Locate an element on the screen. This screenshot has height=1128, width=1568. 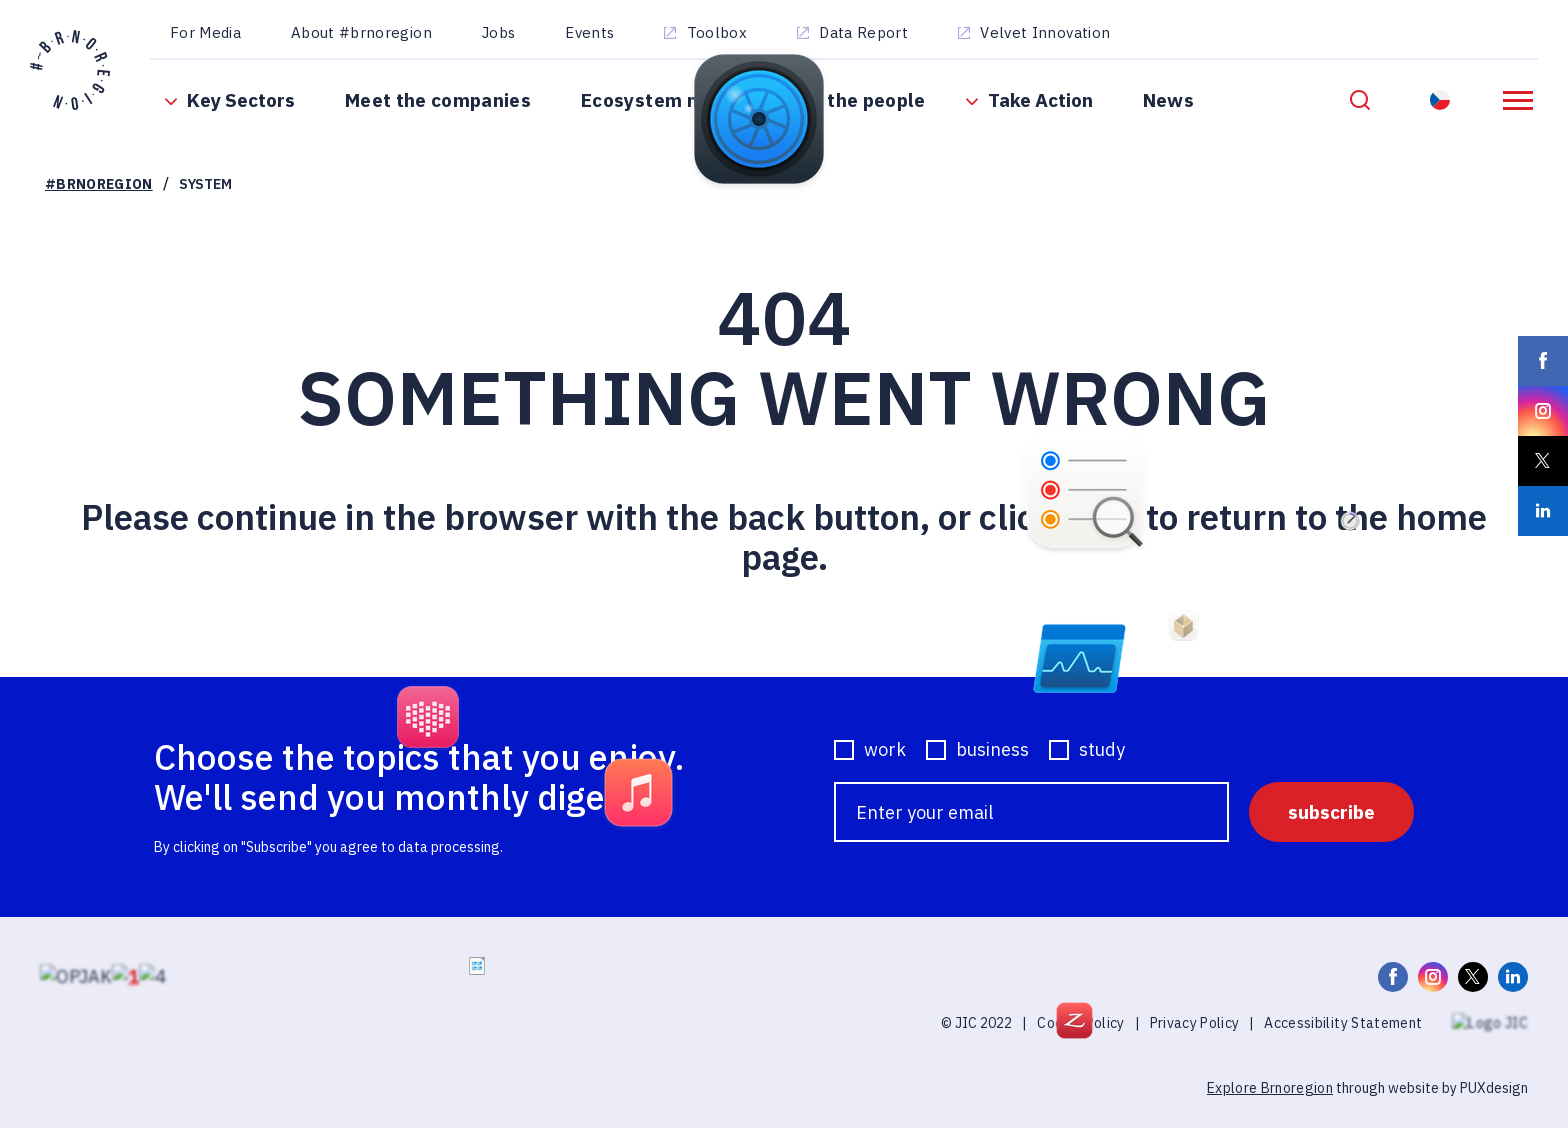
open sysprof system profiler is located at coordinates (1350, 521).